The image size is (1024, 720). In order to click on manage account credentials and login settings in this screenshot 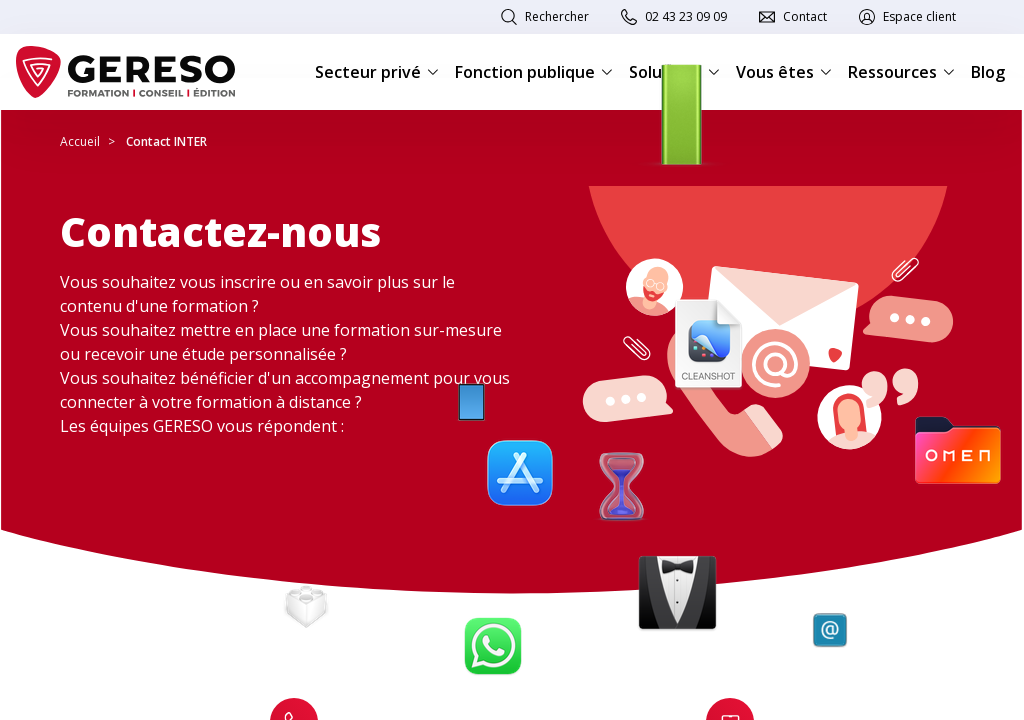, I will do `click(830, 630)`.